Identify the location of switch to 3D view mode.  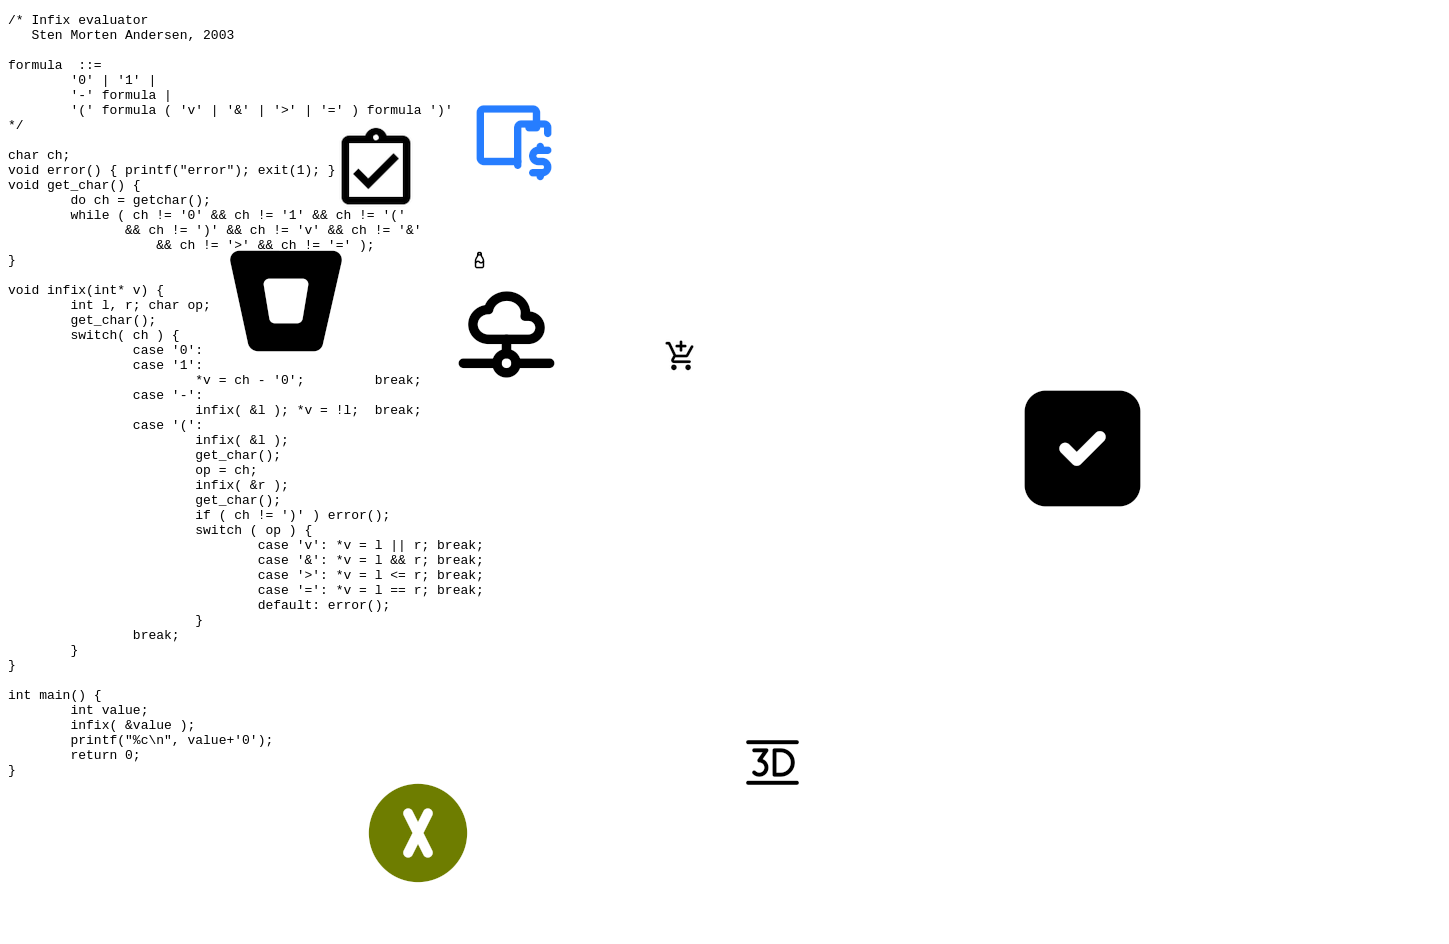
(772, 762).